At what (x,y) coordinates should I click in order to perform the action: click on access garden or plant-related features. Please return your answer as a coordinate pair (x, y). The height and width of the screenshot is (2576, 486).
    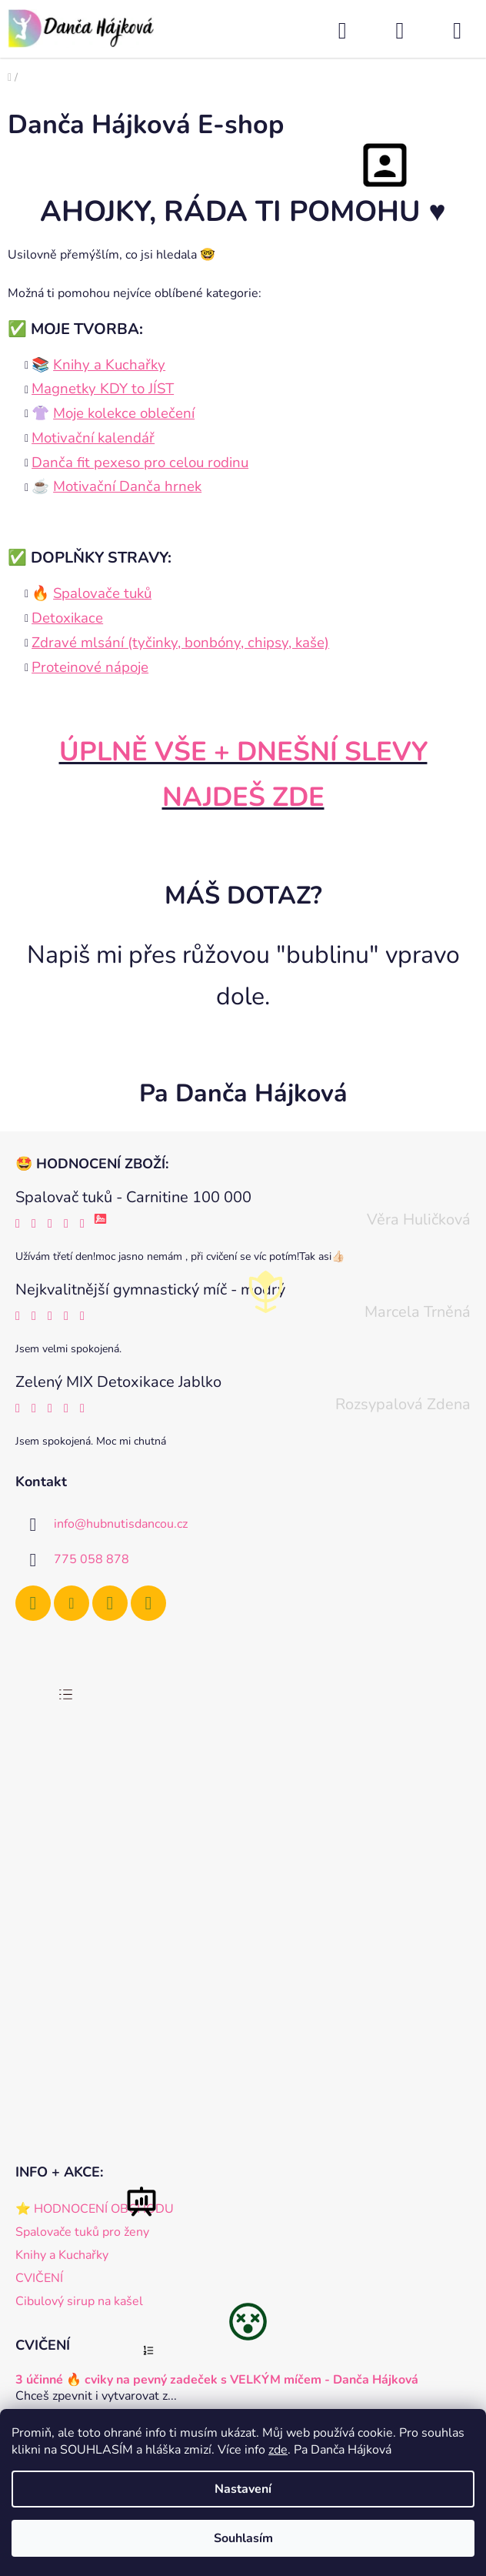
    Looking at the image, I should click on (265, 1291).